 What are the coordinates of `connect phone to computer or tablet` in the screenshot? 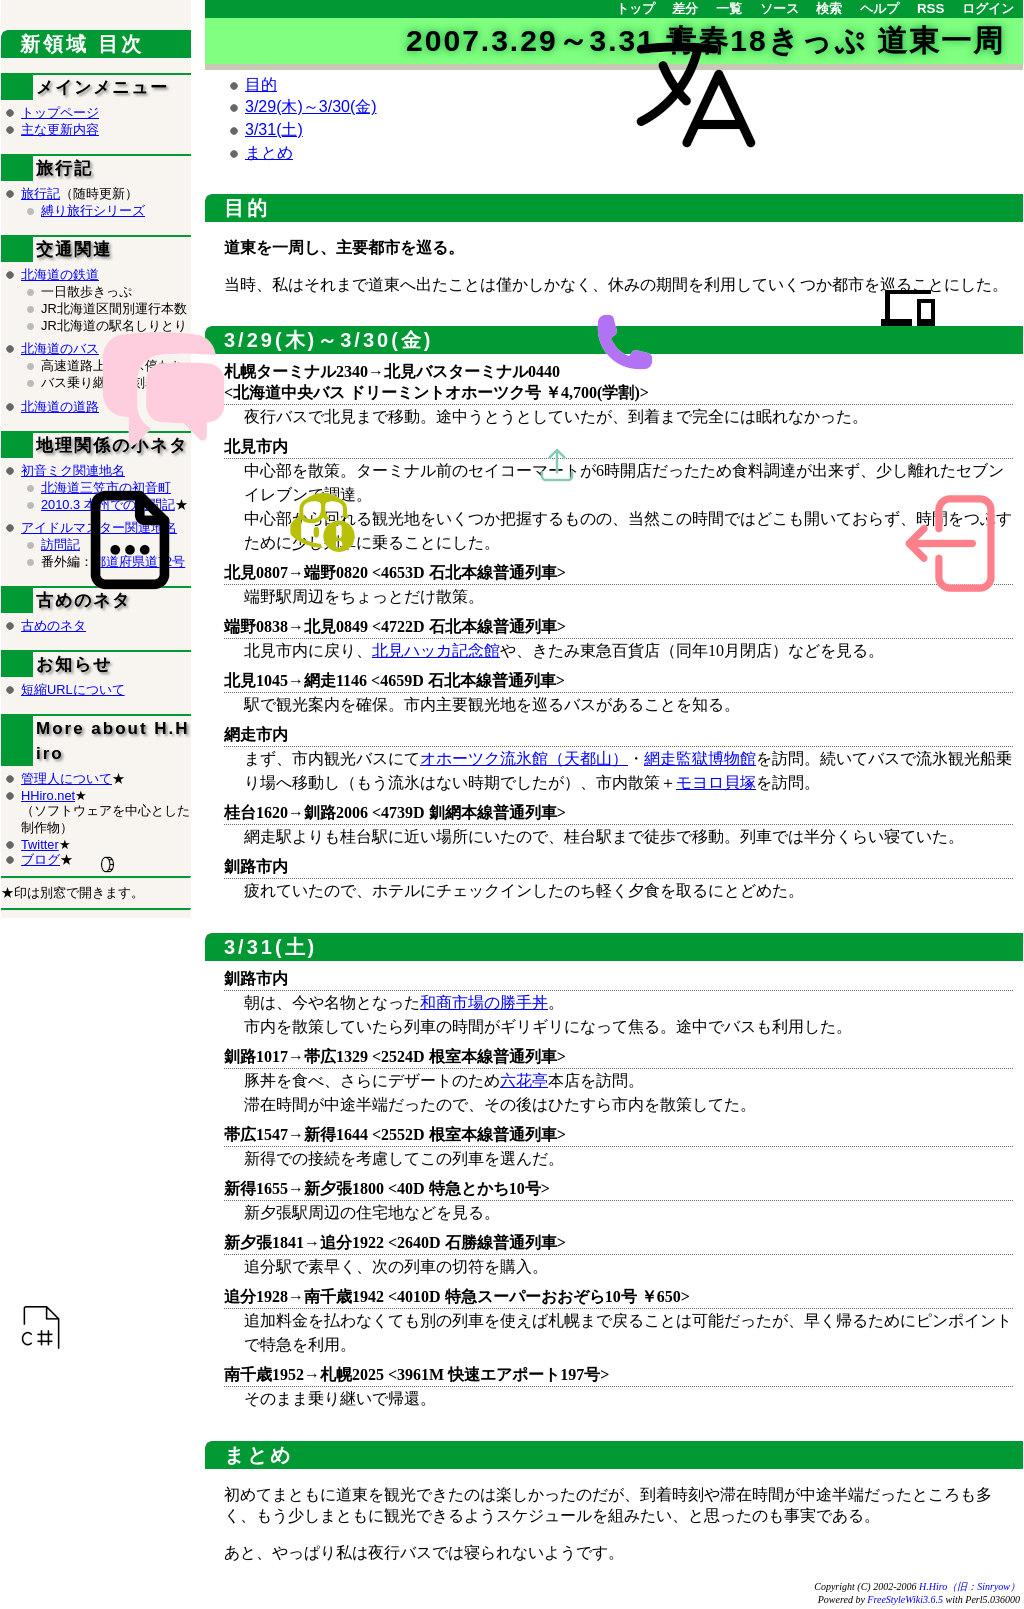 It's located at (908, 308).